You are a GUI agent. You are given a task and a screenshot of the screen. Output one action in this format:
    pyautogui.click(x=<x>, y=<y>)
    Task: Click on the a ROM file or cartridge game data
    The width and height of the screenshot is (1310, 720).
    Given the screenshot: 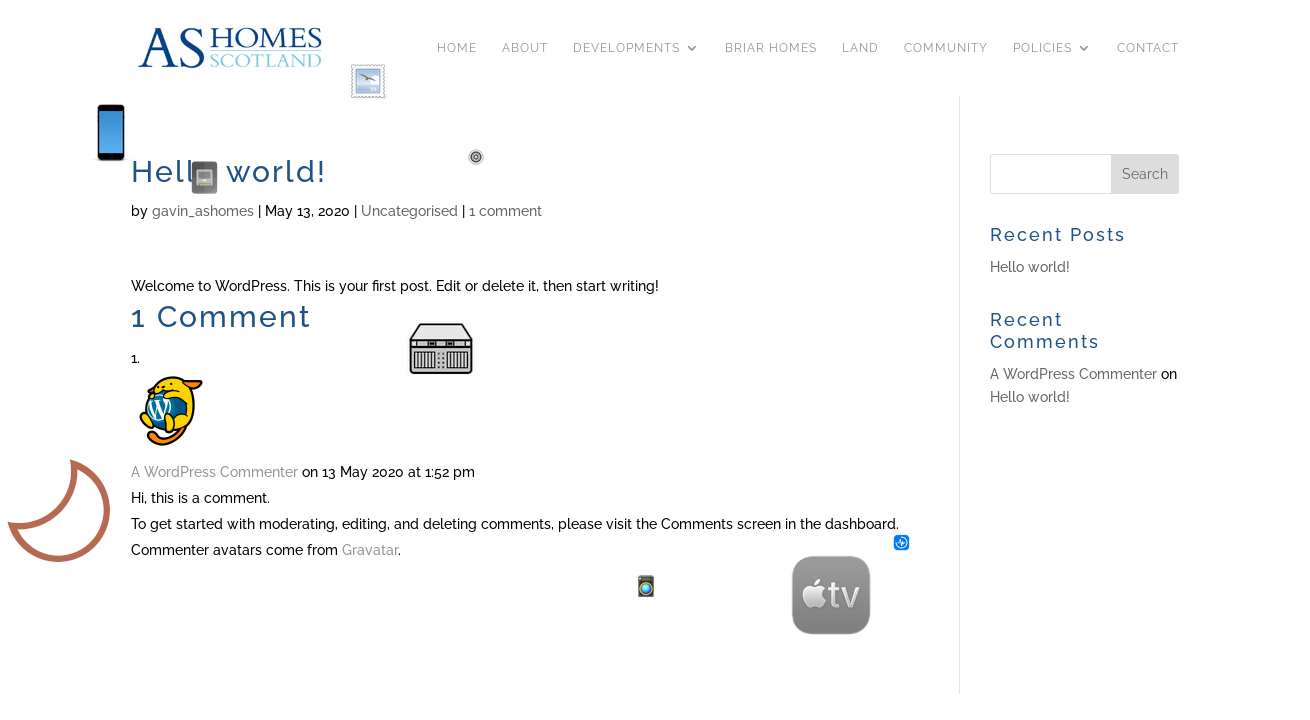 What is the action you would take?
    pyautogui.click(x=204, y=177)
    